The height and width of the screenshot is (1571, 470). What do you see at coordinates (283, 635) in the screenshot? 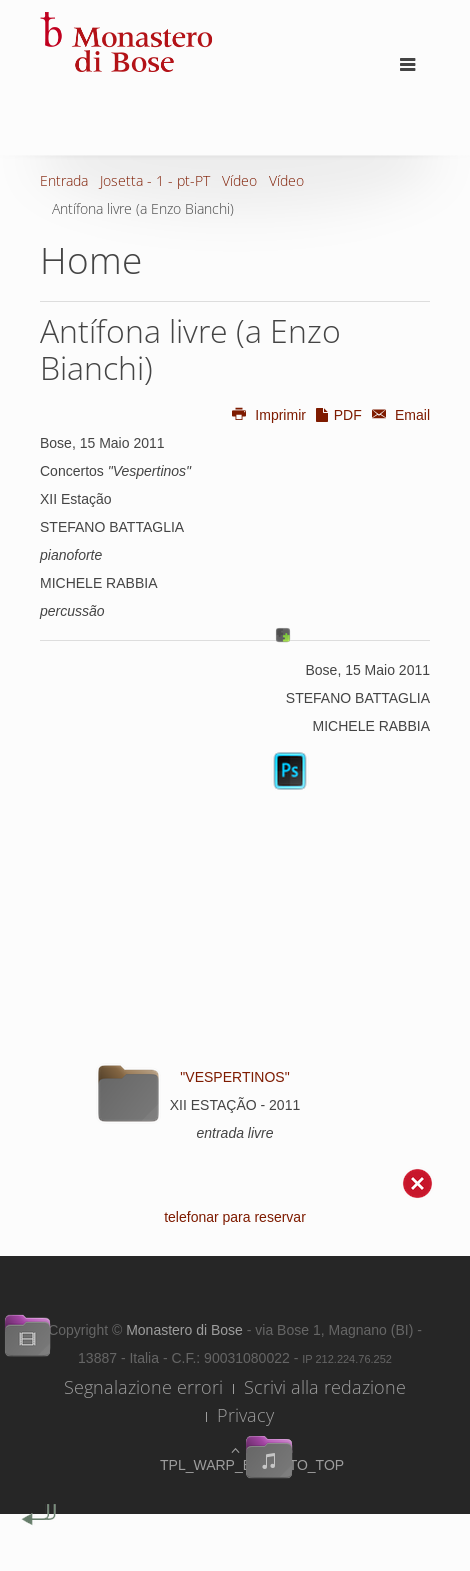
I see `open gnome shell extensions manager` at bounding box center [283, 635].